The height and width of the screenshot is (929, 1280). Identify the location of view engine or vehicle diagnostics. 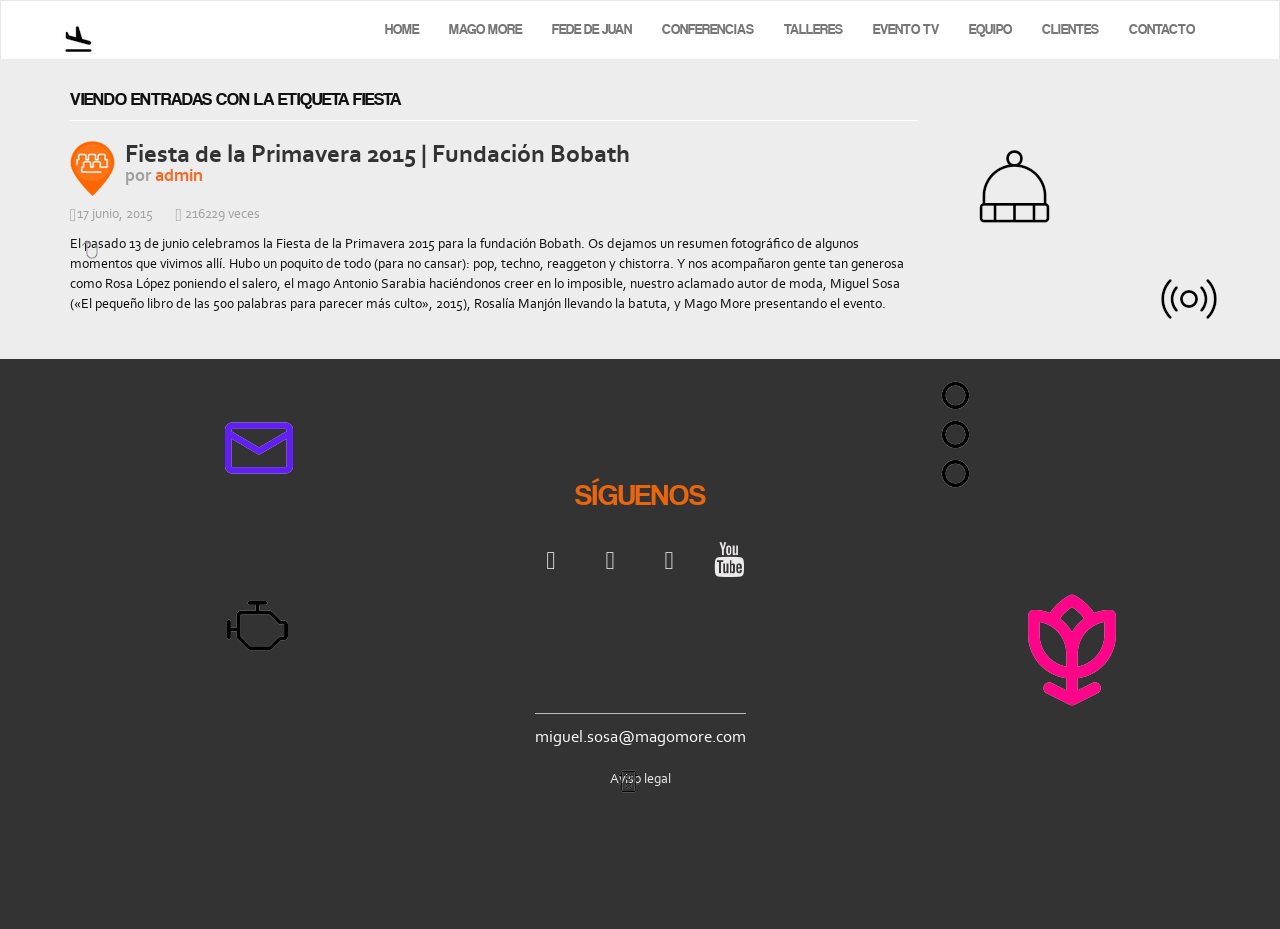
(256, 626).